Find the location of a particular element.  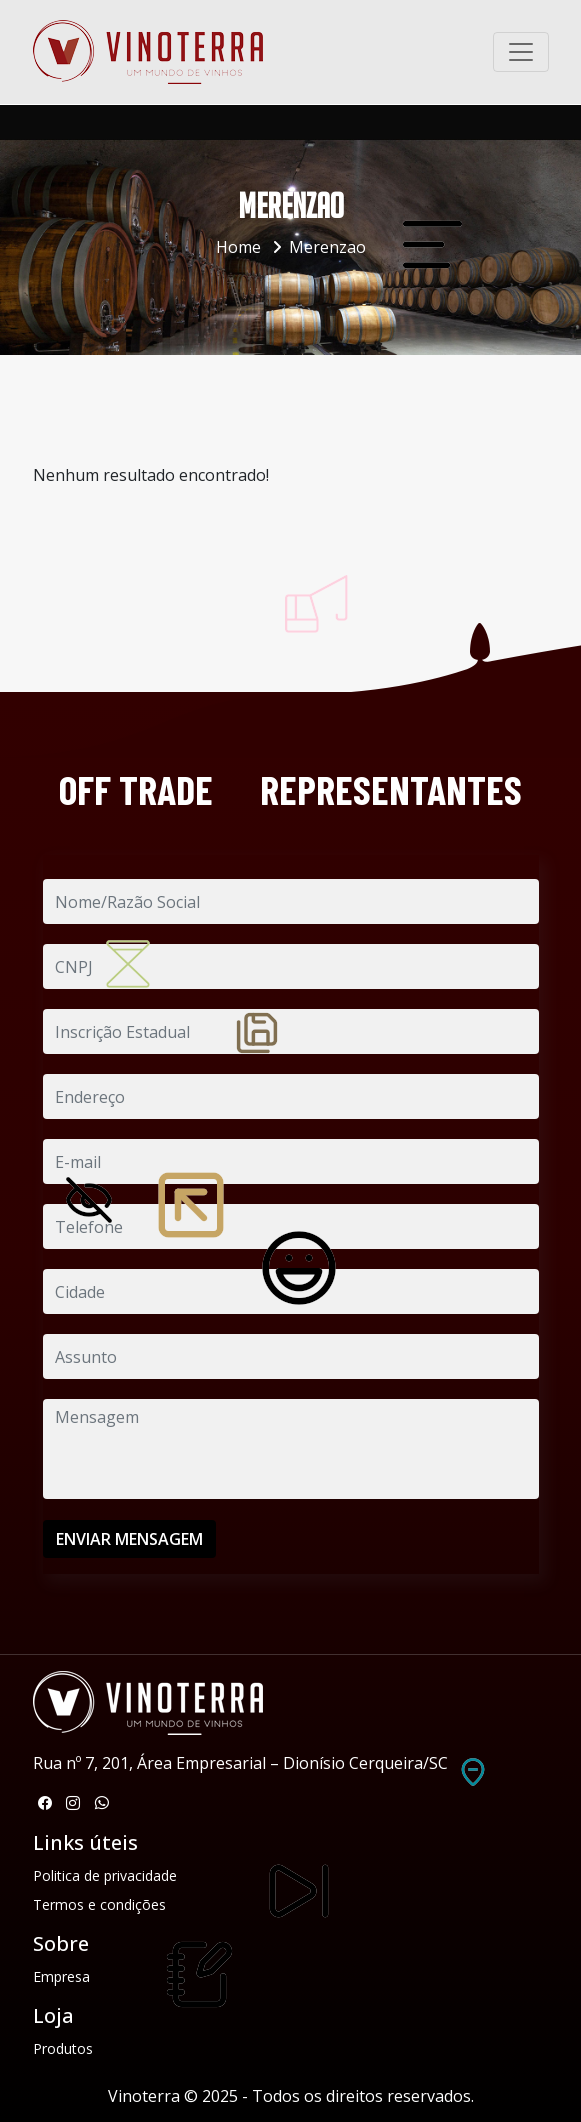

save all open files at once is located at coordinates (257, 1033).